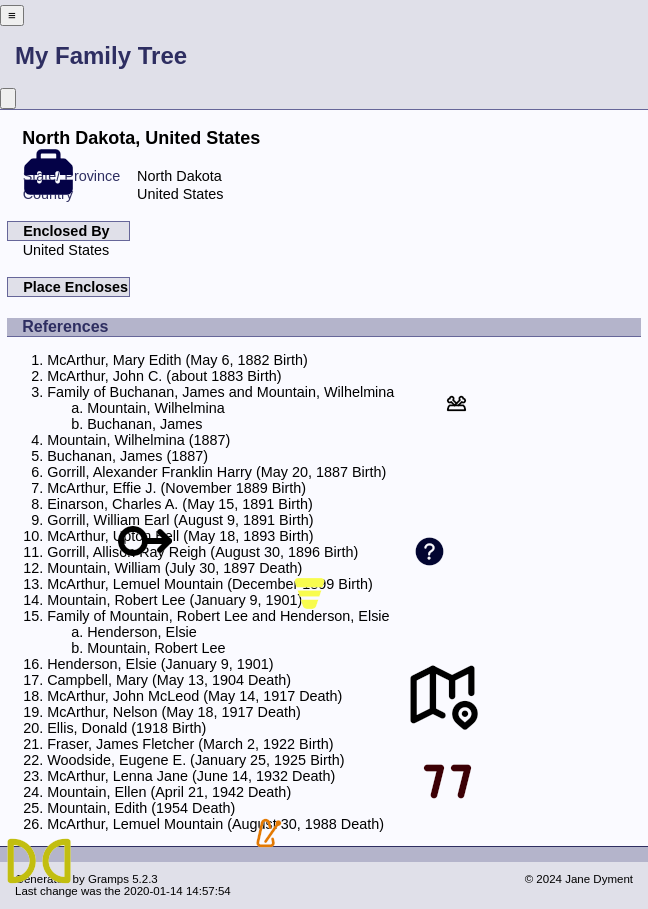 This screenshot has height=909, width=648. Describe the element at coordinates (145, 541) in the screenshot. I see `swipe right to continue or proceed` at that location.